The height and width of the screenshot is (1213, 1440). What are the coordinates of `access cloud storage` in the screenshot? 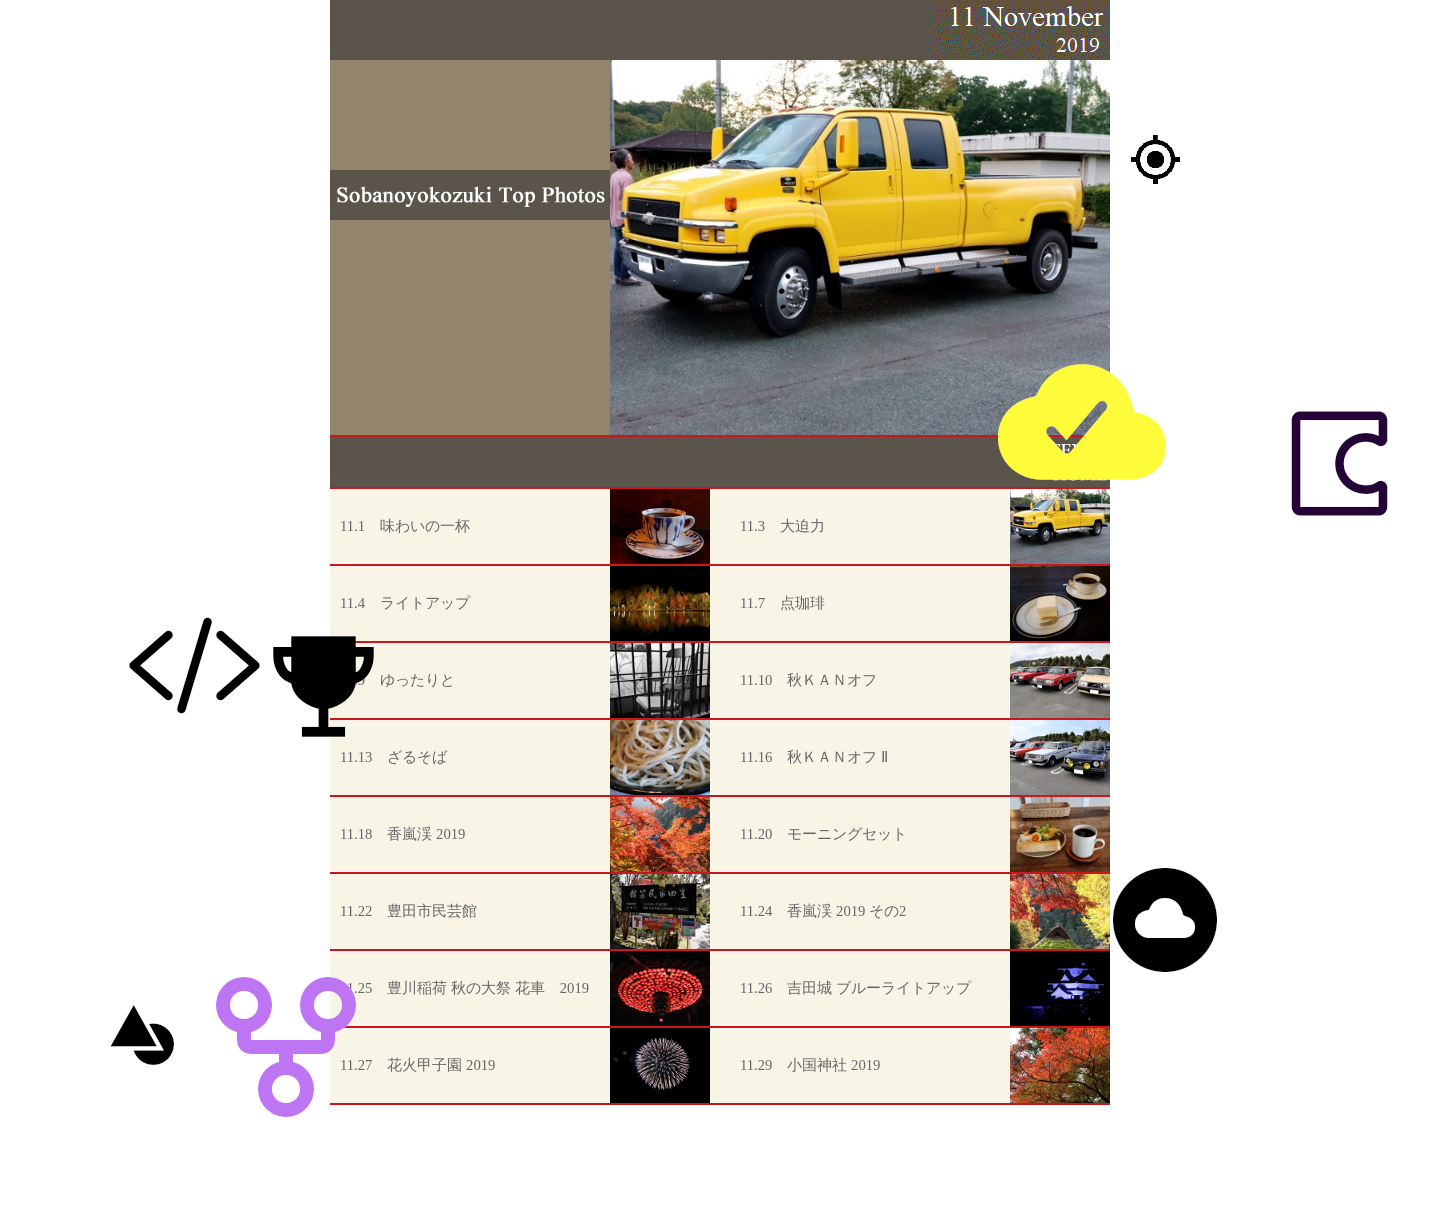 It's located at (1165, 920).